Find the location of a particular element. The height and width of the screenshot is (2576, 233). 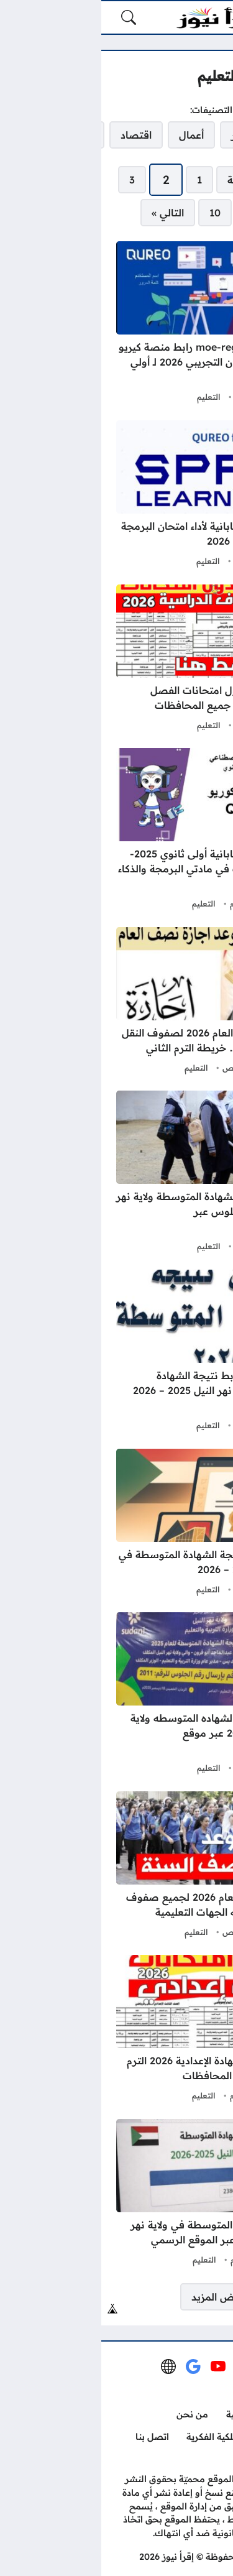

view campsite or camping information is located at coordinates (112, 2309).